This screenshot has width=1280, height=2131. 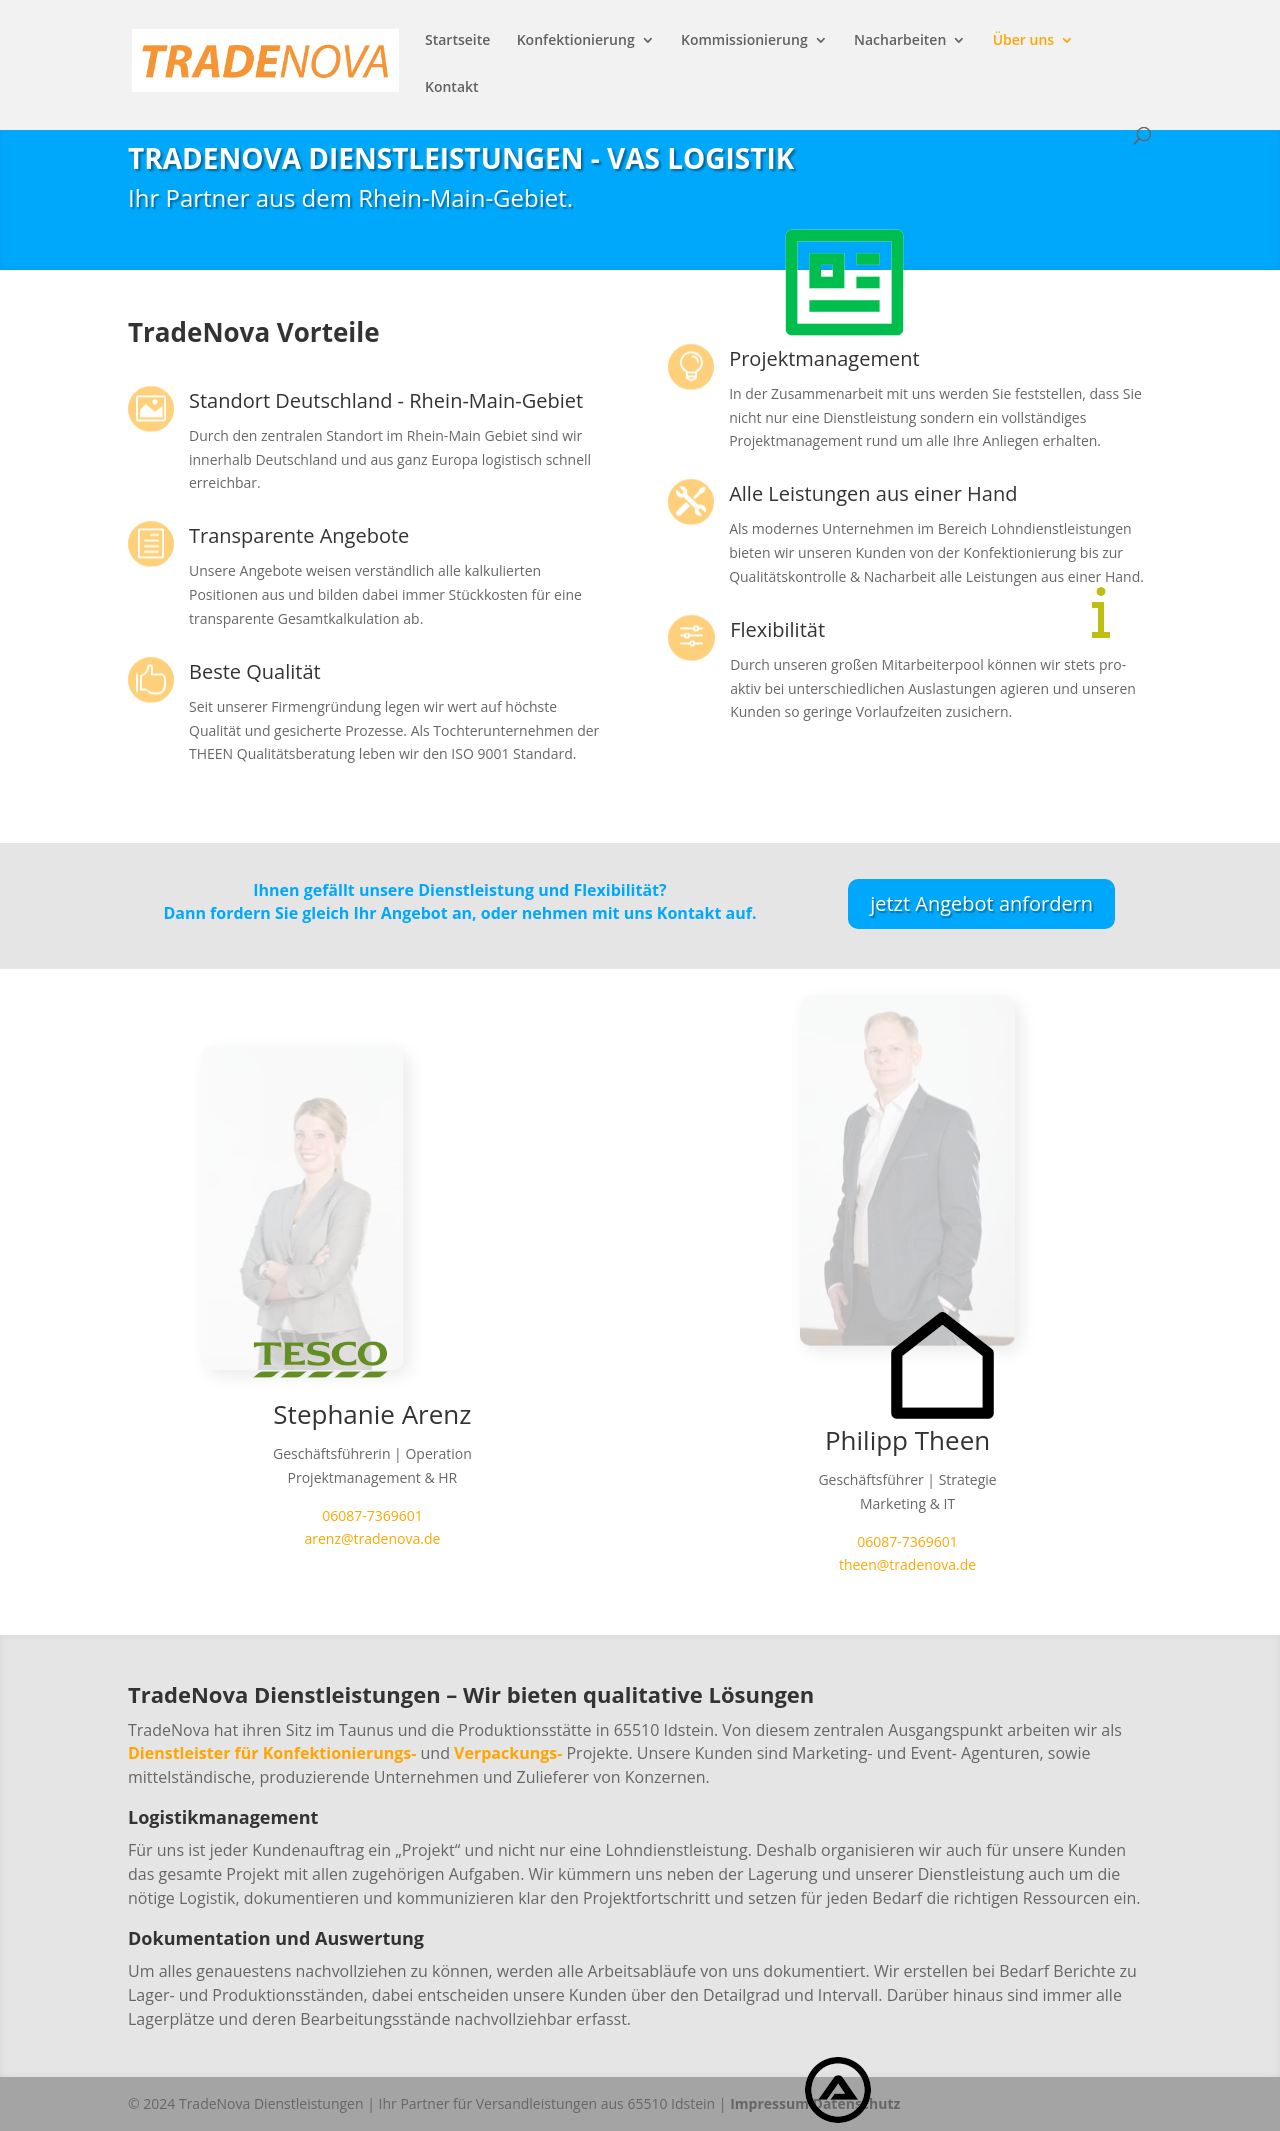 I want to click on autoit scripting language logo, so click(x=838, y=2090).